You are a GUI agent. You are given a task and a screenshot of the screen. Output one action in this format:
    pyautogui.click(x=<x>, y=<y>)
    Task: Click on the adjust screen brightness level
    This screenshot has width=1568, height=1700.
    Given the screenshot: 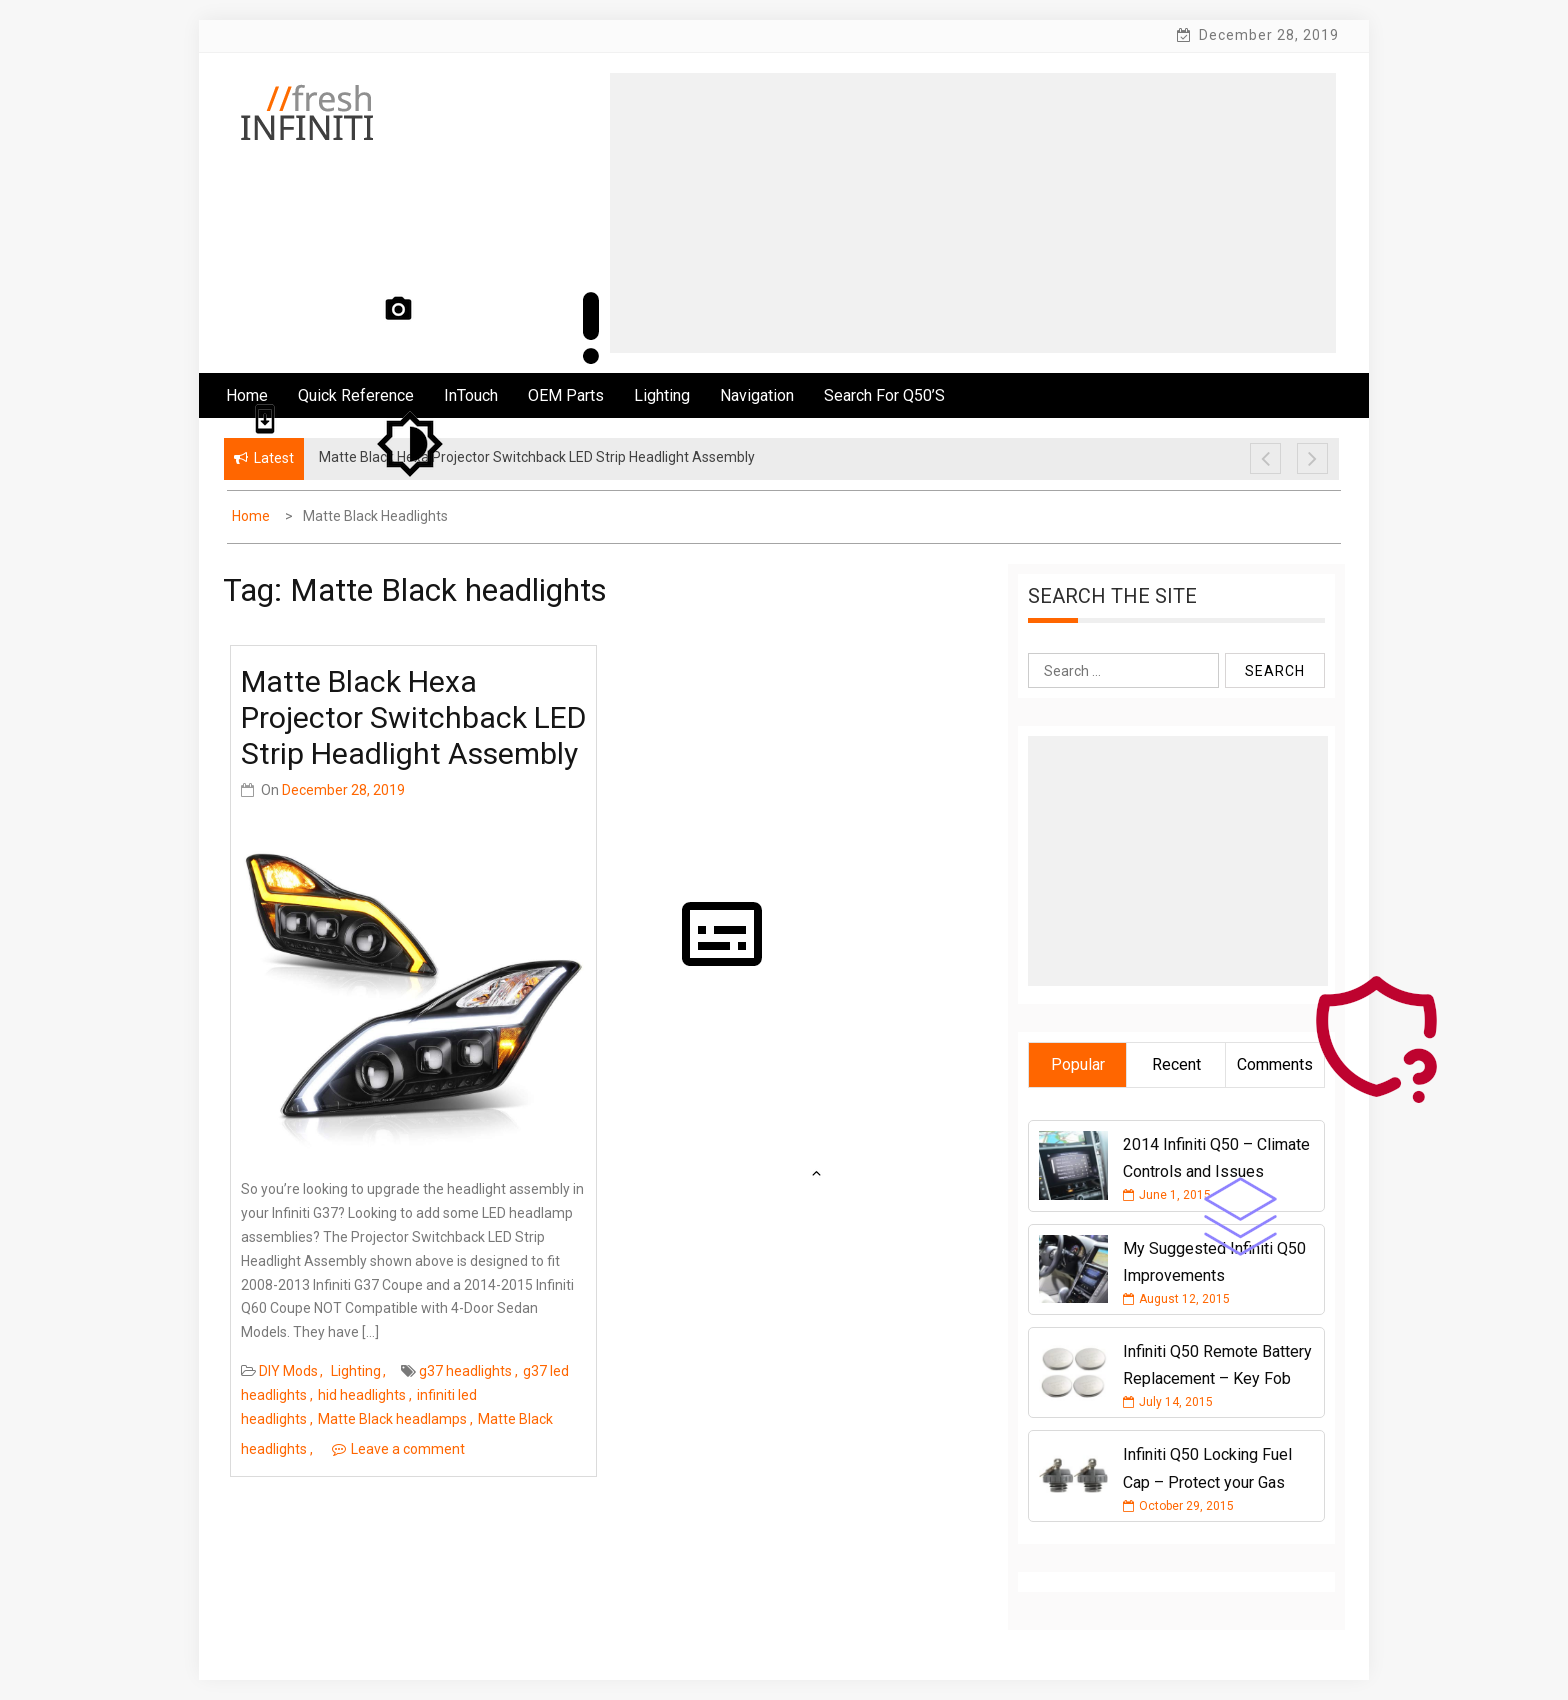 What is the action you would take?
    pyautogui.click(x=410, y=444)
    